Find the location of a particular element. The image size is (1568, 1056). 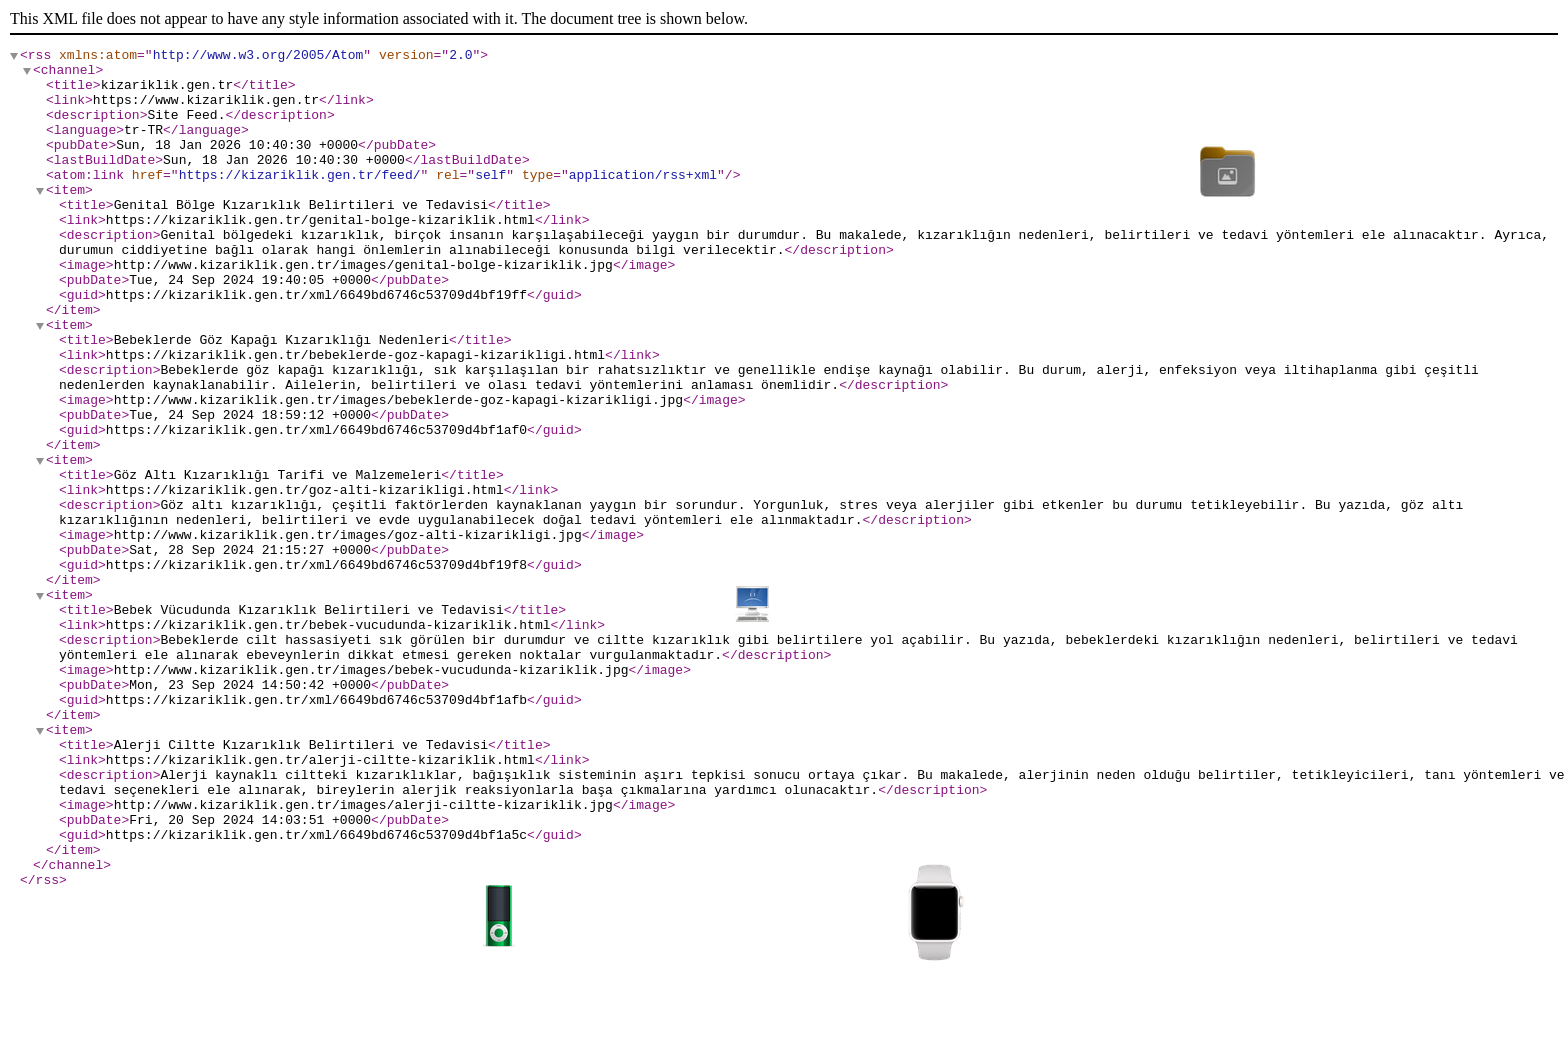

iPod nano device in green is located at coordinates (498, 916).